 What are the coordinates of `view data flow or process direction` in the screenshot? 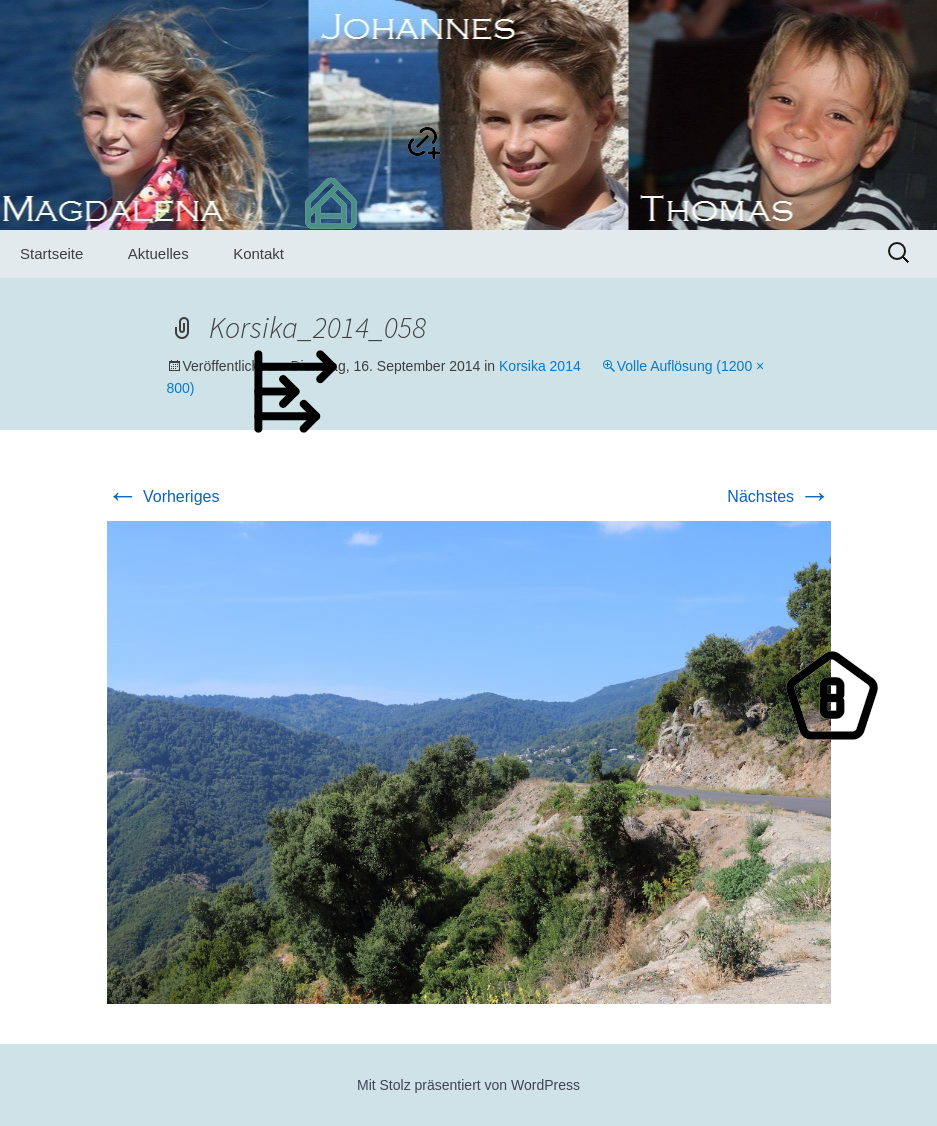 It's located at (295, 391).